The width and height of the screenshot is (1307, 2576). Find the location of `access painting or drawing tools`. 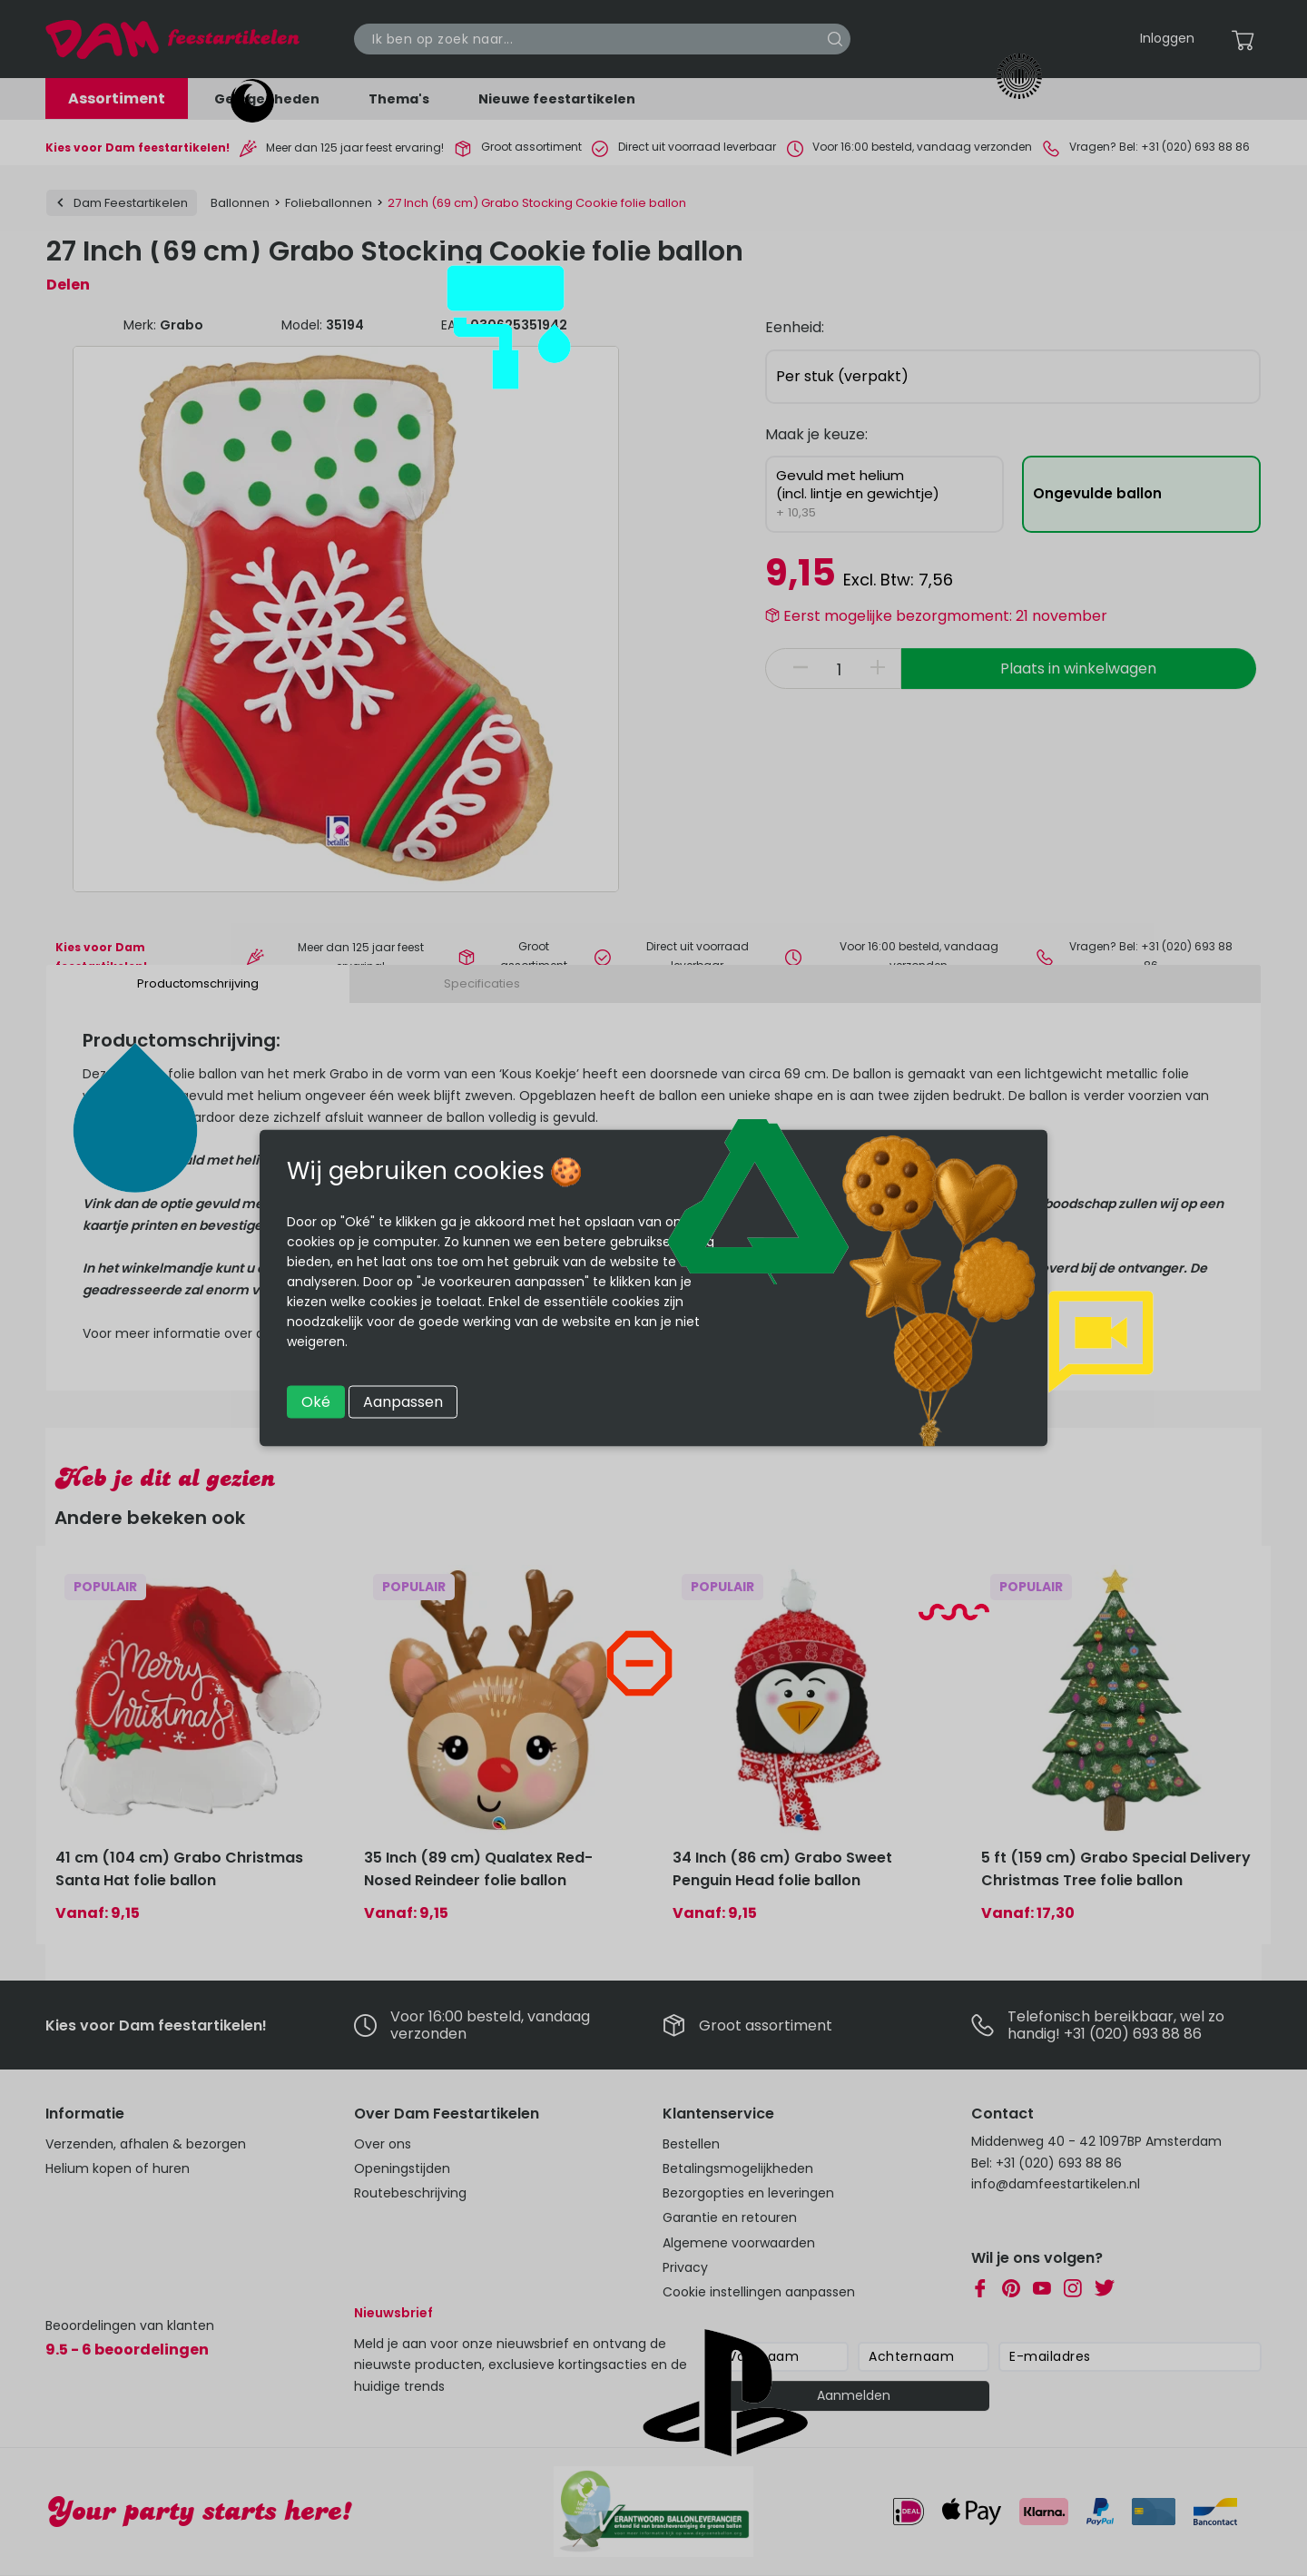

access painting or drawing tools is located at coordinates (506, 324).